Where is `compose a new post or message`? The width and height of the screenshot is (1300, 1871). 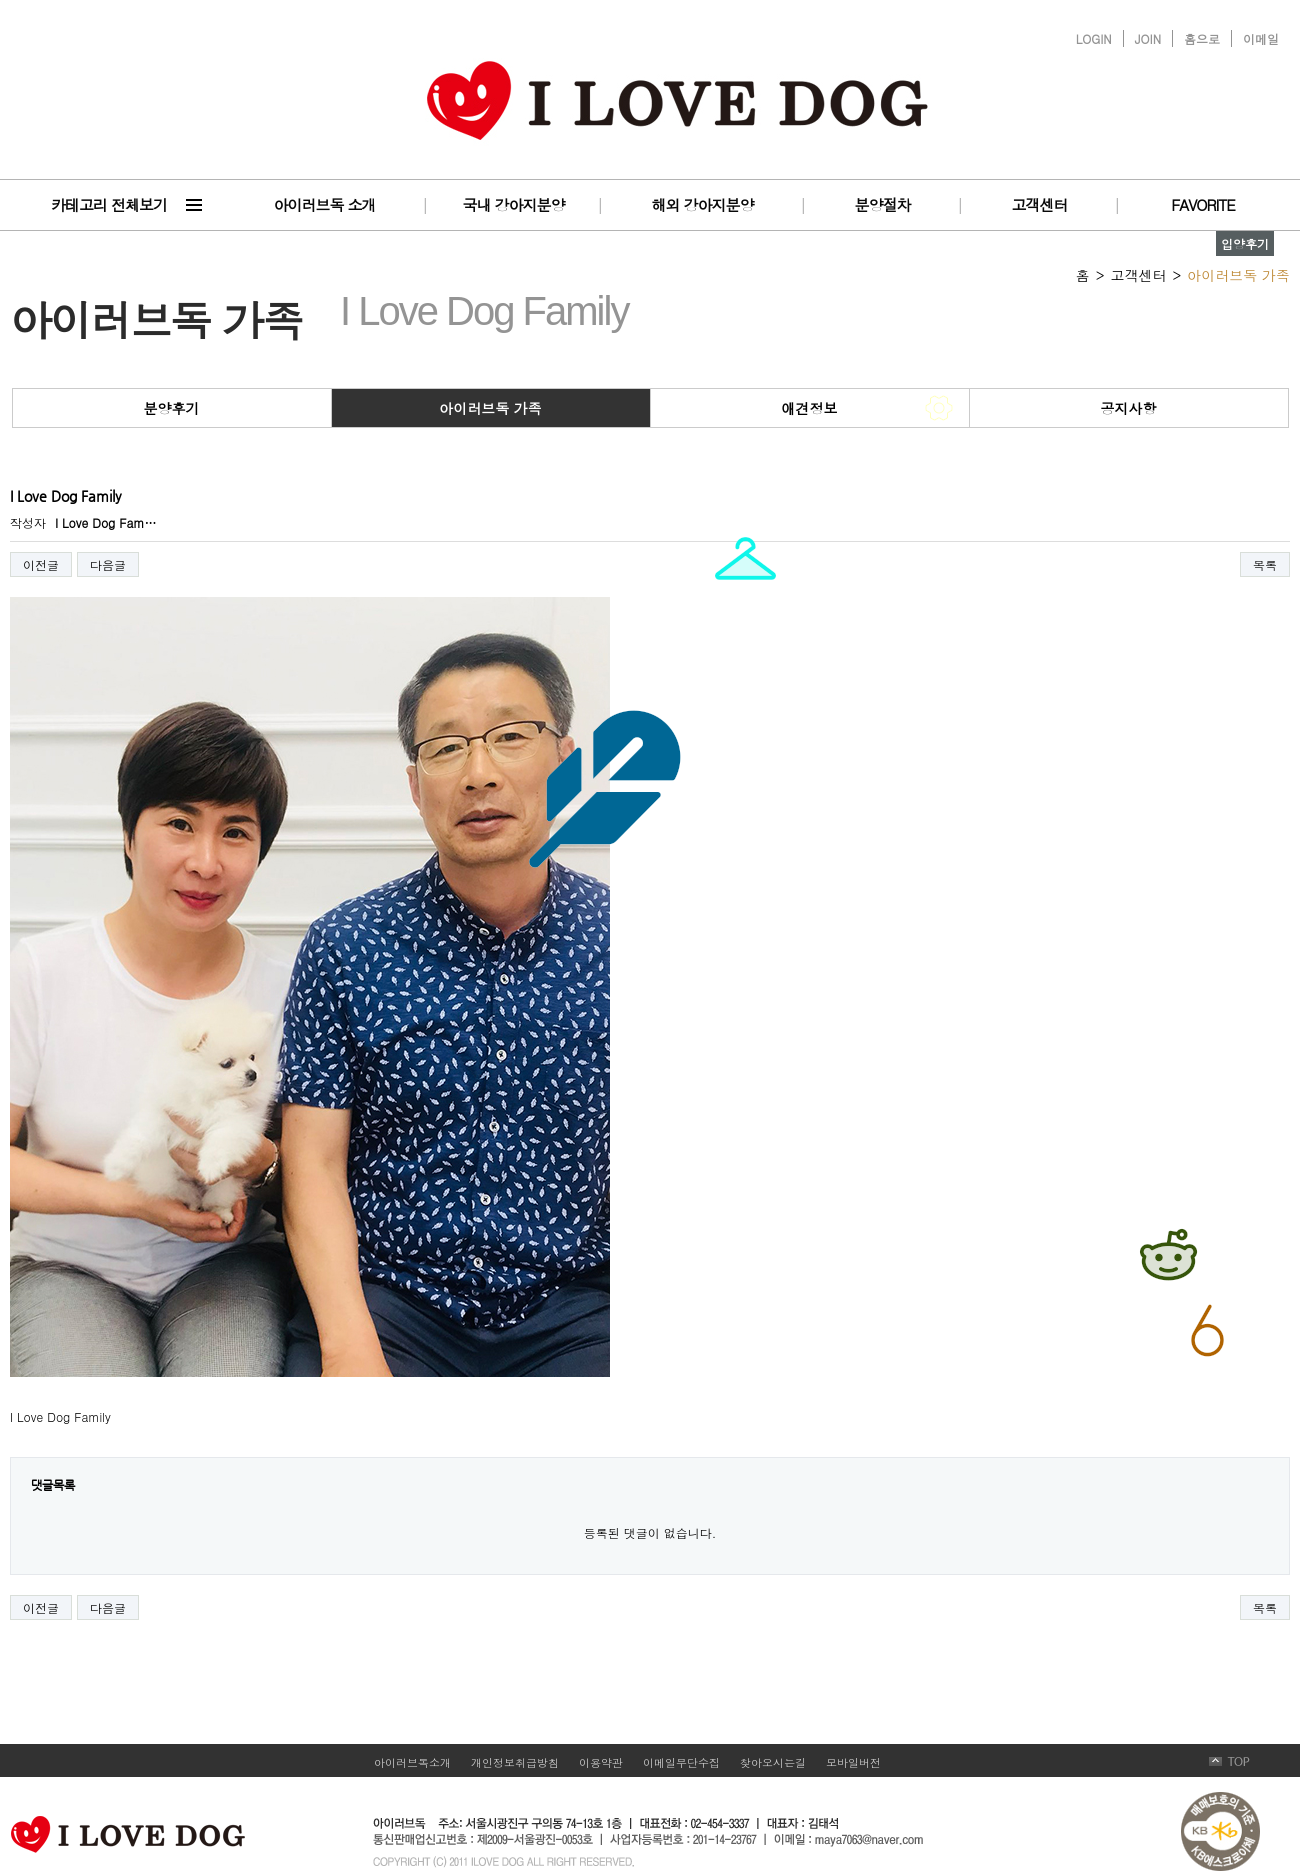
compose a new post or message is located at coordinates (599, 792).